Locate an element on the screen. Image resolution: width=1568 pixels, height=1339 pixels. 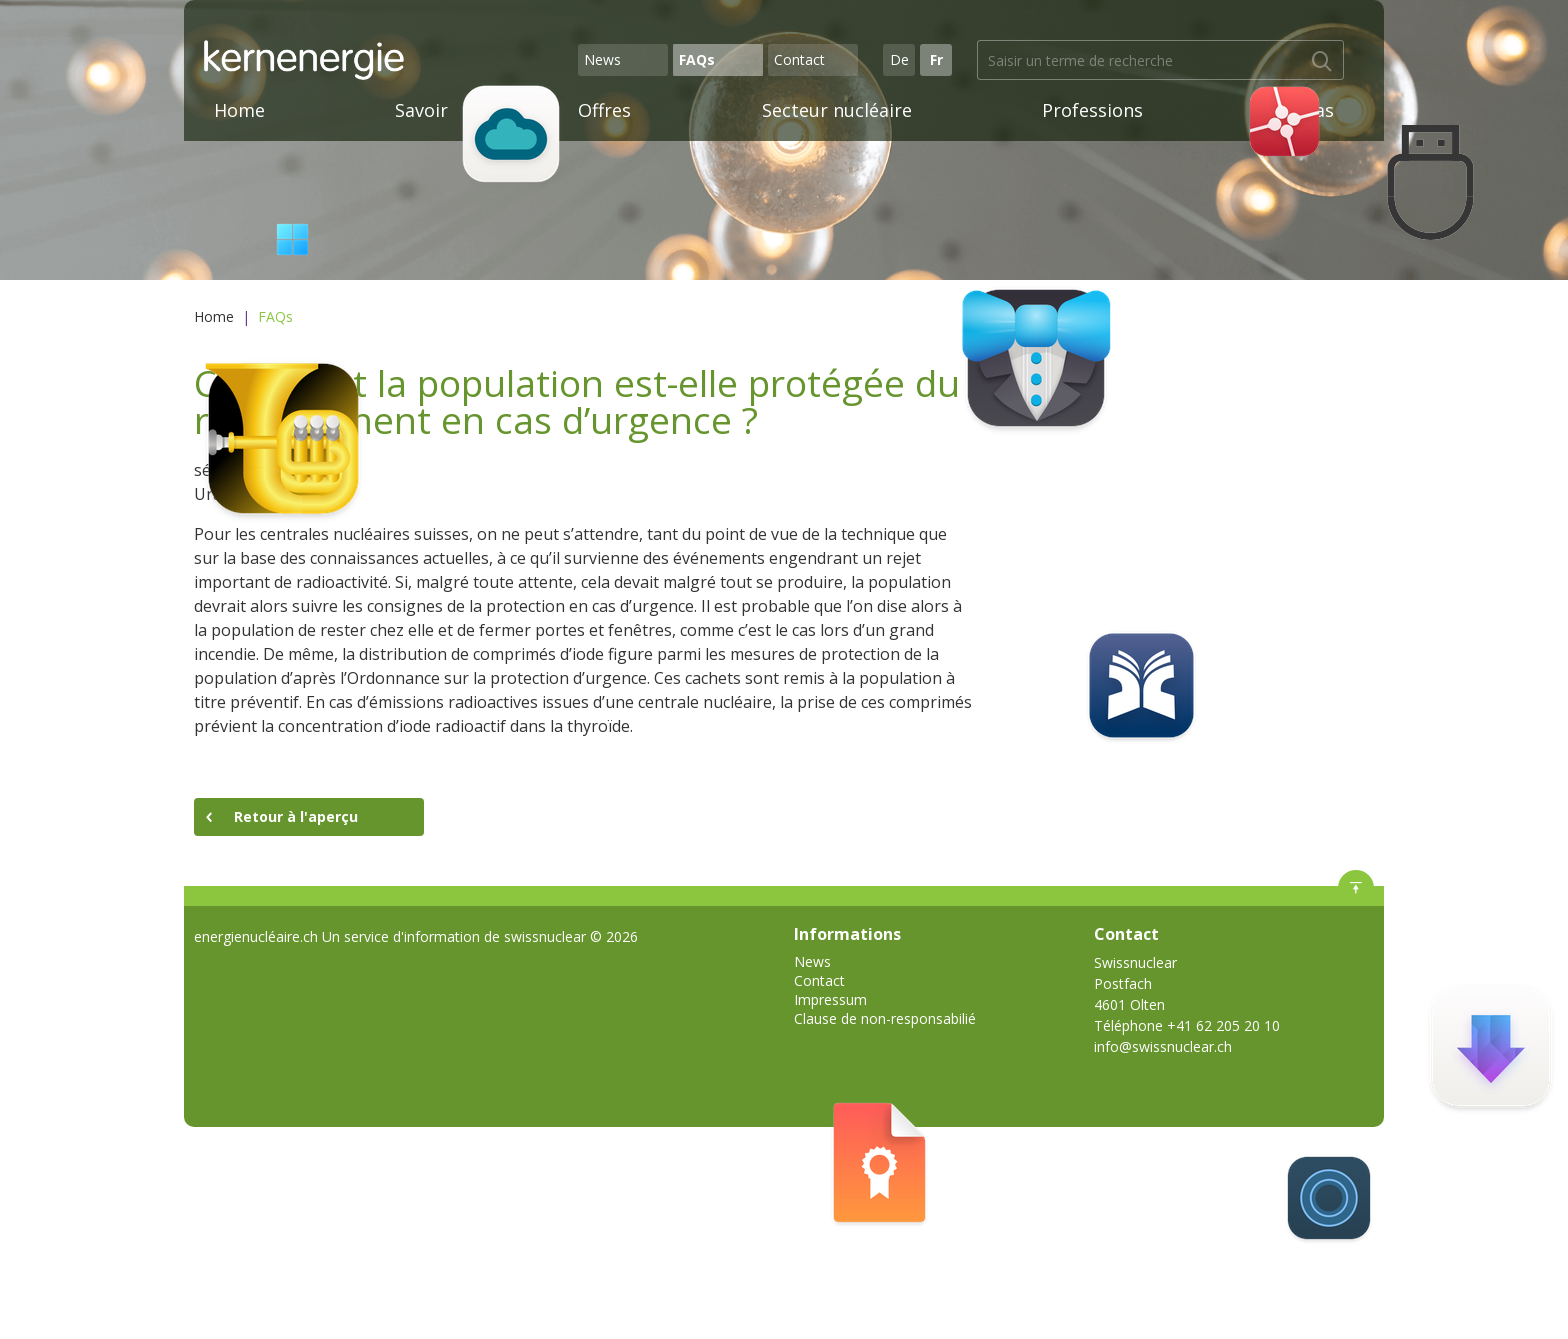
open fragments download manager is located at coordinates (1491, 1047).